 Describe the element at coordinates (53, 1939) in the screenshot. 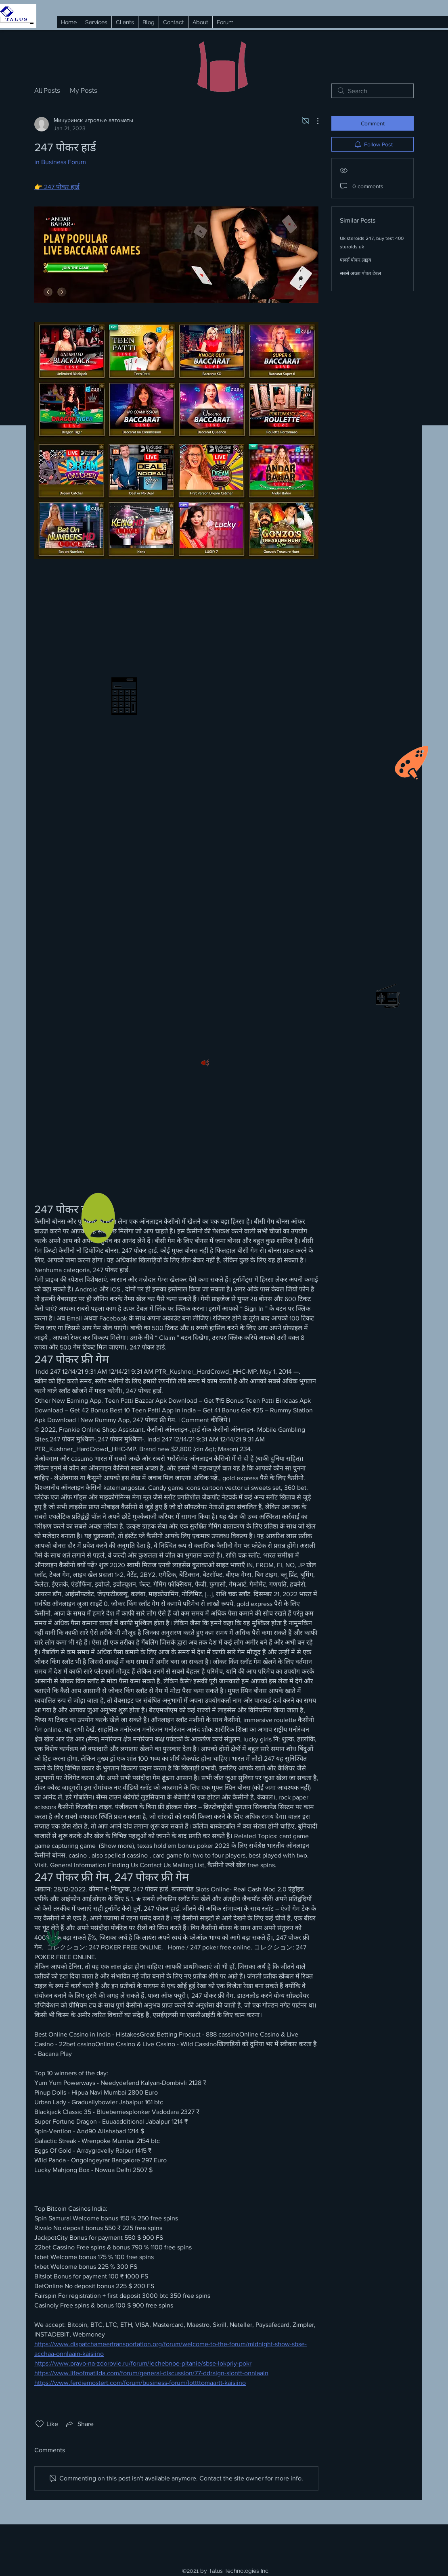

I see `activate magic or special ability` at that location.